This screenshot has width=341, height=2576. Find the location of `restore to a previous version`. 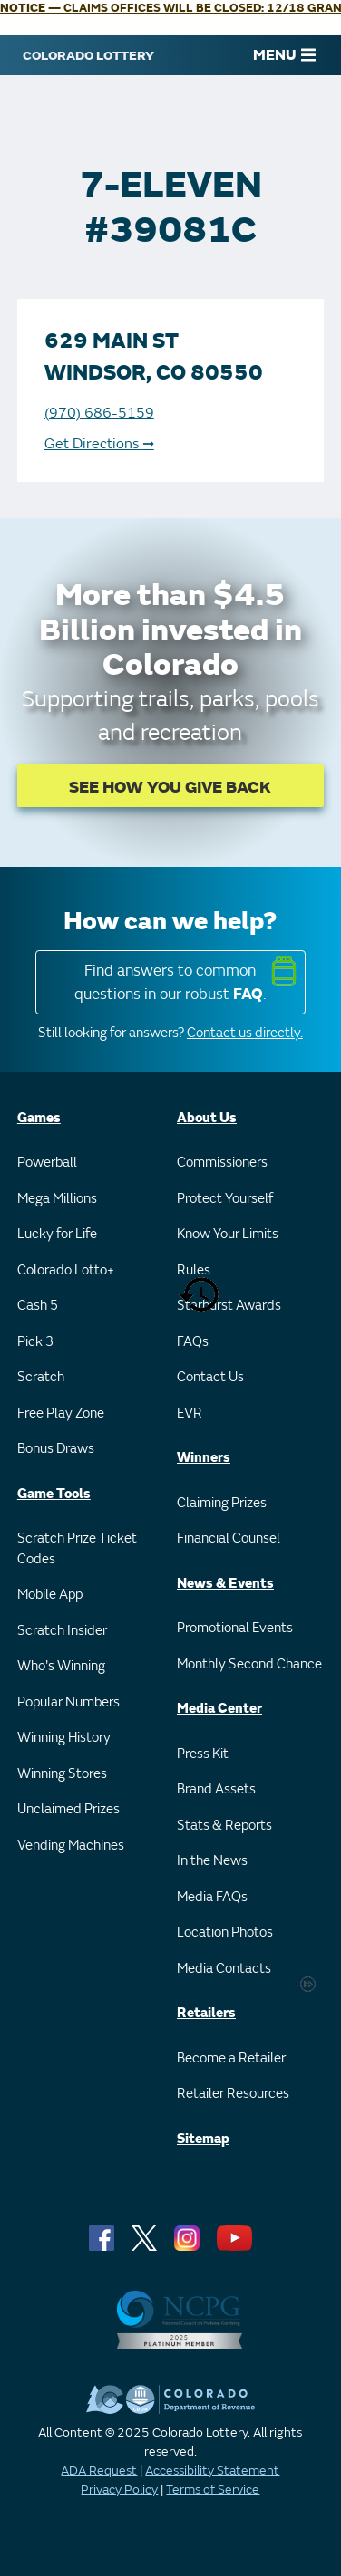

restore to a previous version is located at coordinates (200, 1294).